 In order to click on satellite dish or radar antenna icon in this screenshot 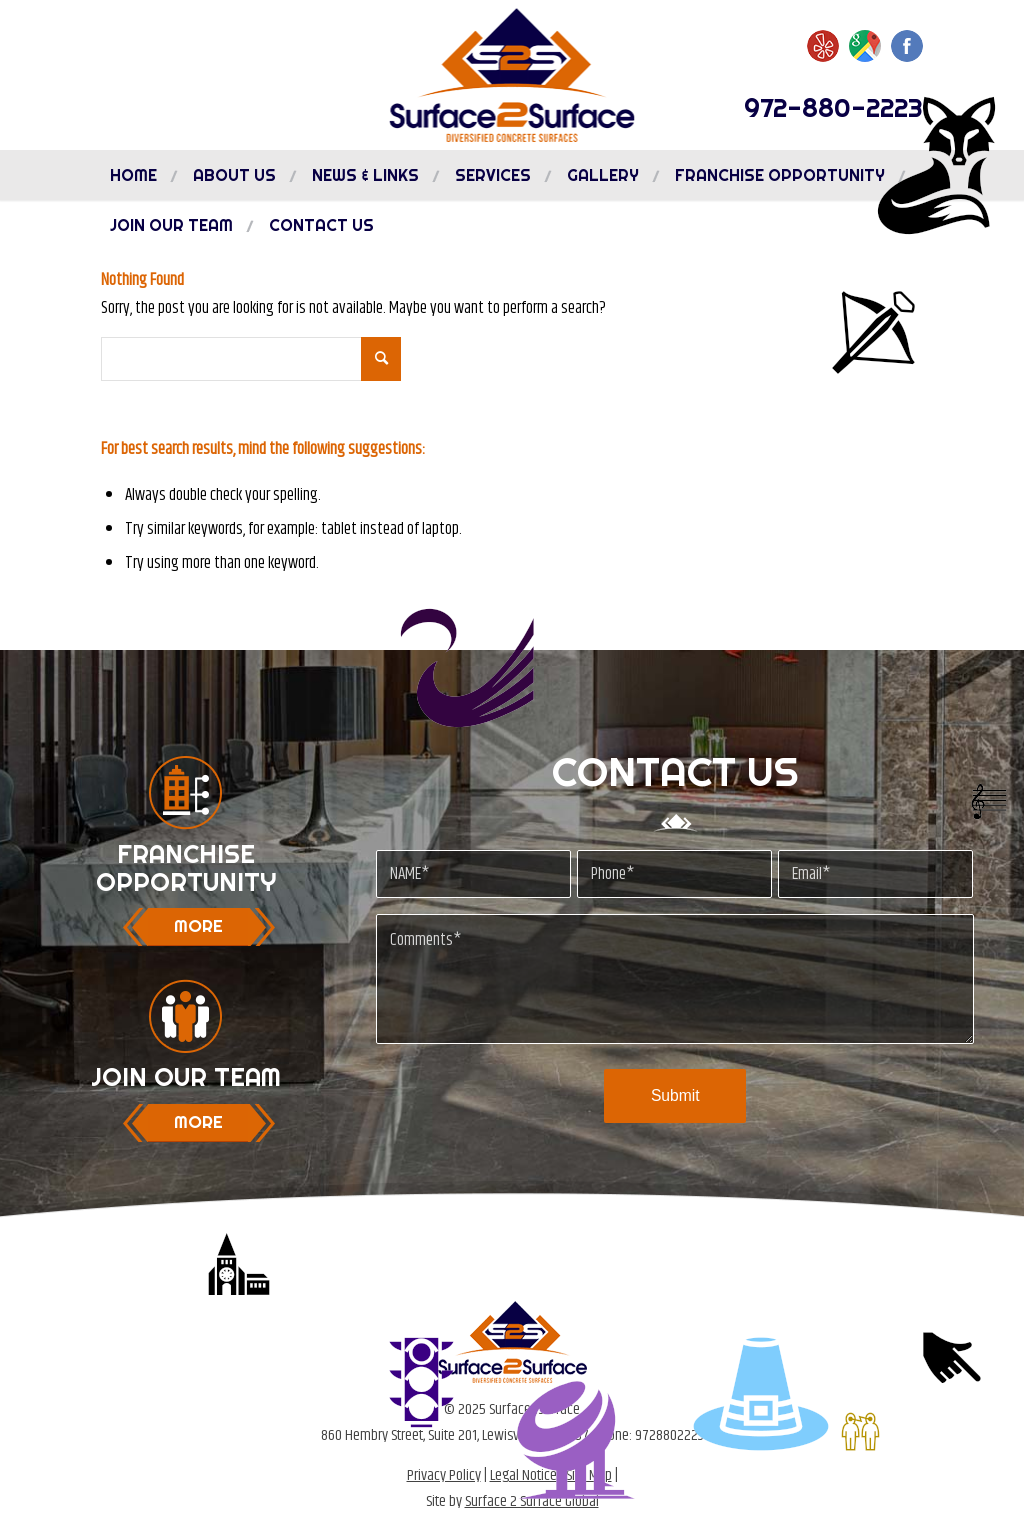, I will do `click(576, 1440)`.